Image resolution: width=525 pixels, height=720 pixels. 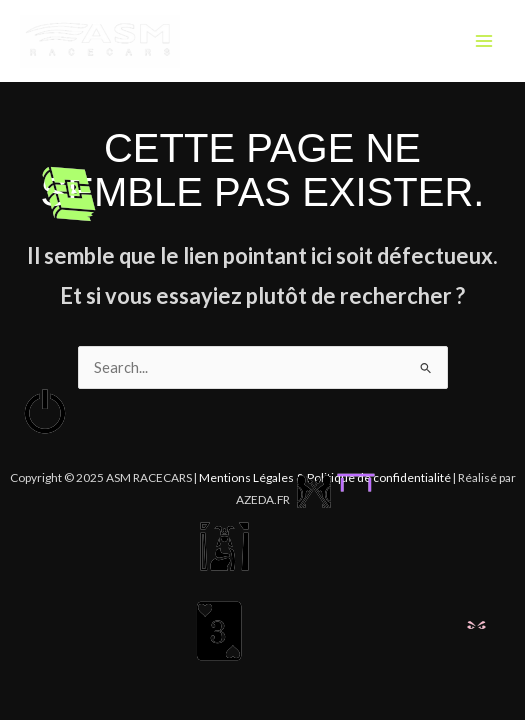 What do you see at coordinates (476, 625) in the screenshot?
I see `indicates an angry or hostile character state` at bounding box center [476, 625].